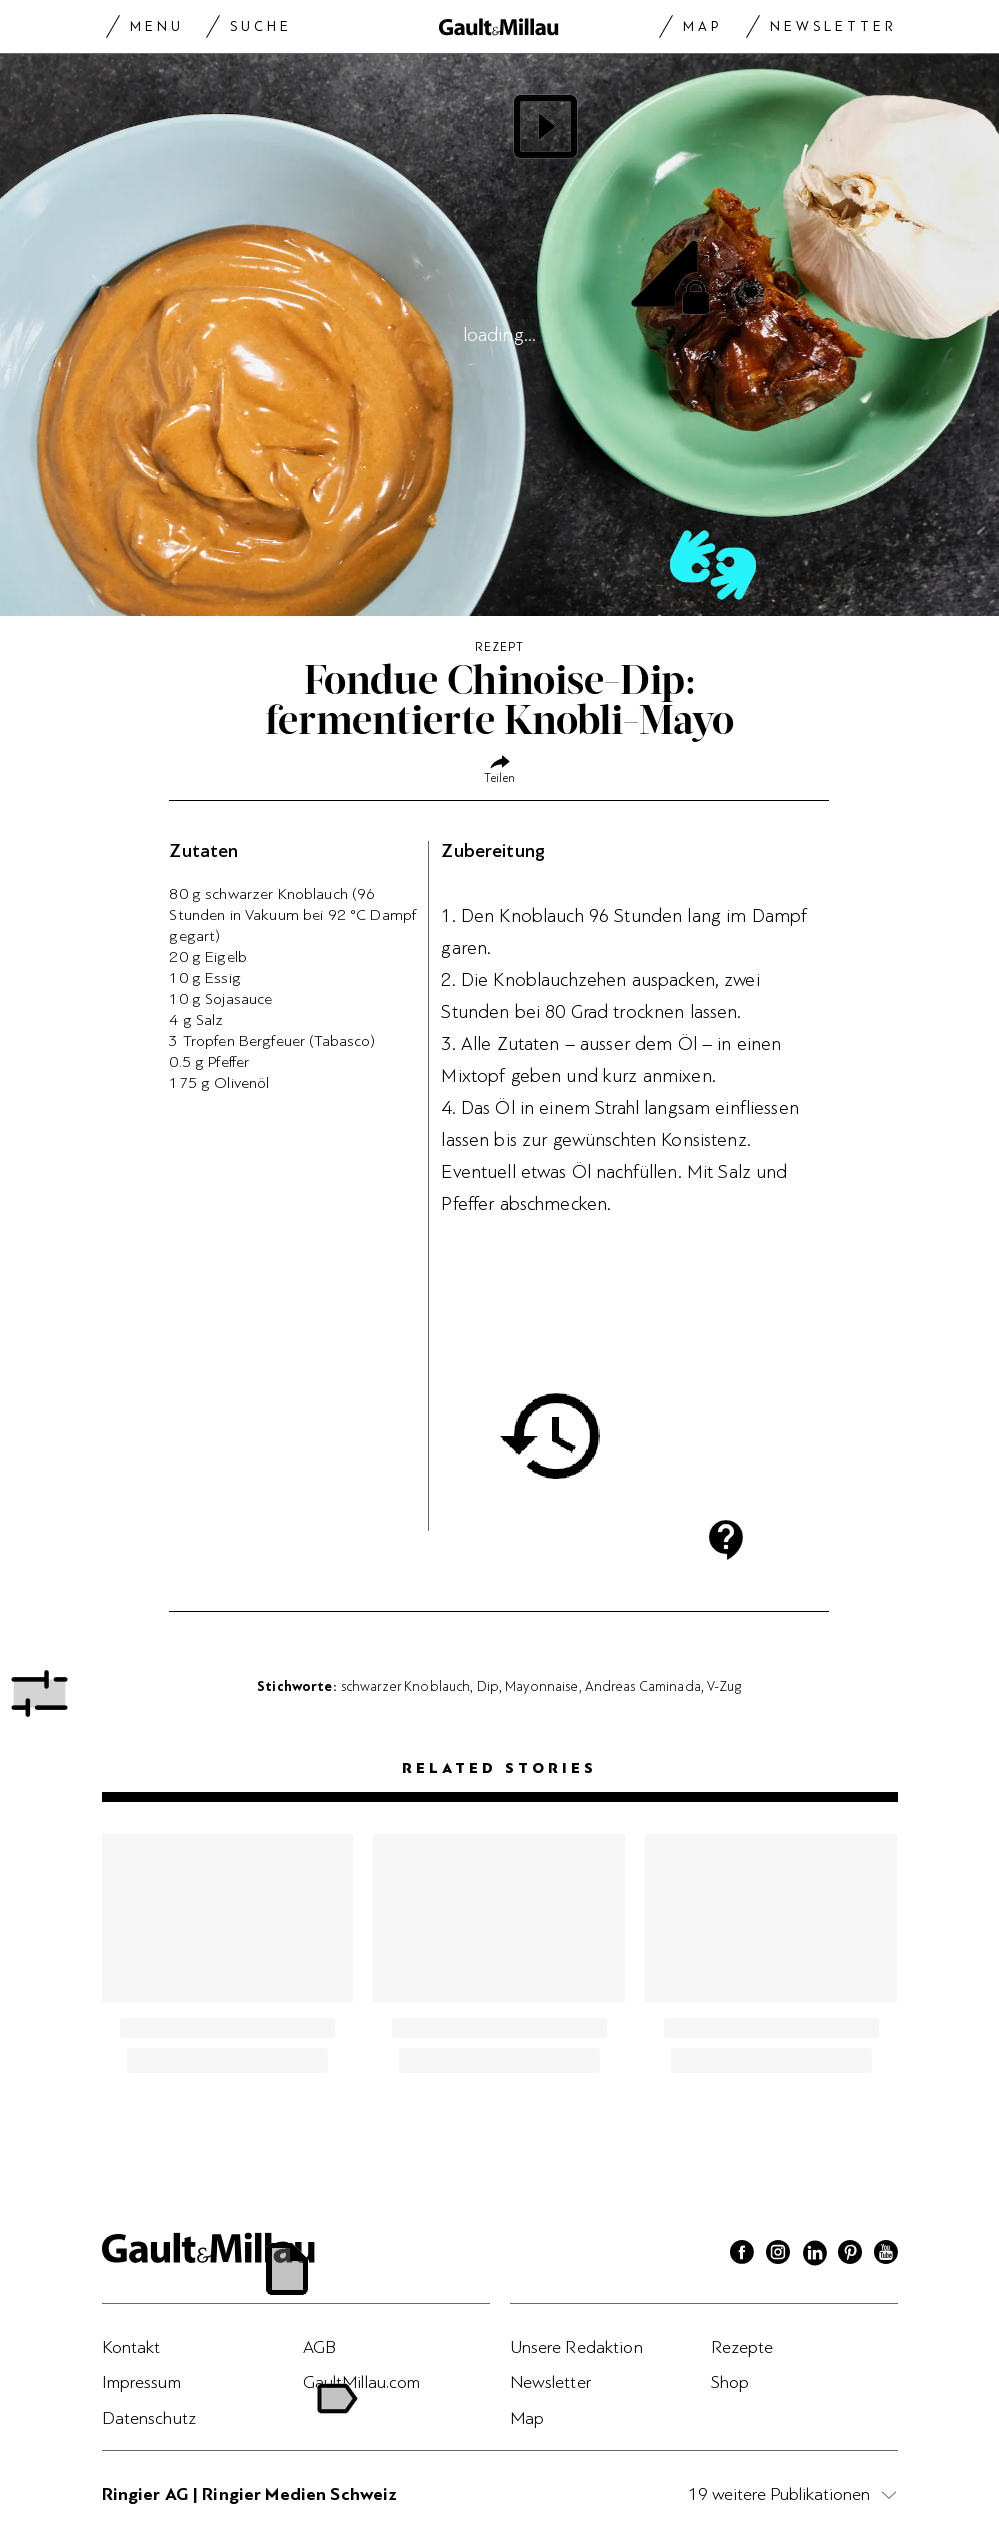 This screenshot has height=2538, width=999. What do you see at coordinates (552, 1436) in the screenshot?
I see `view browsing or activity history` at bounding box center [552, 1436].